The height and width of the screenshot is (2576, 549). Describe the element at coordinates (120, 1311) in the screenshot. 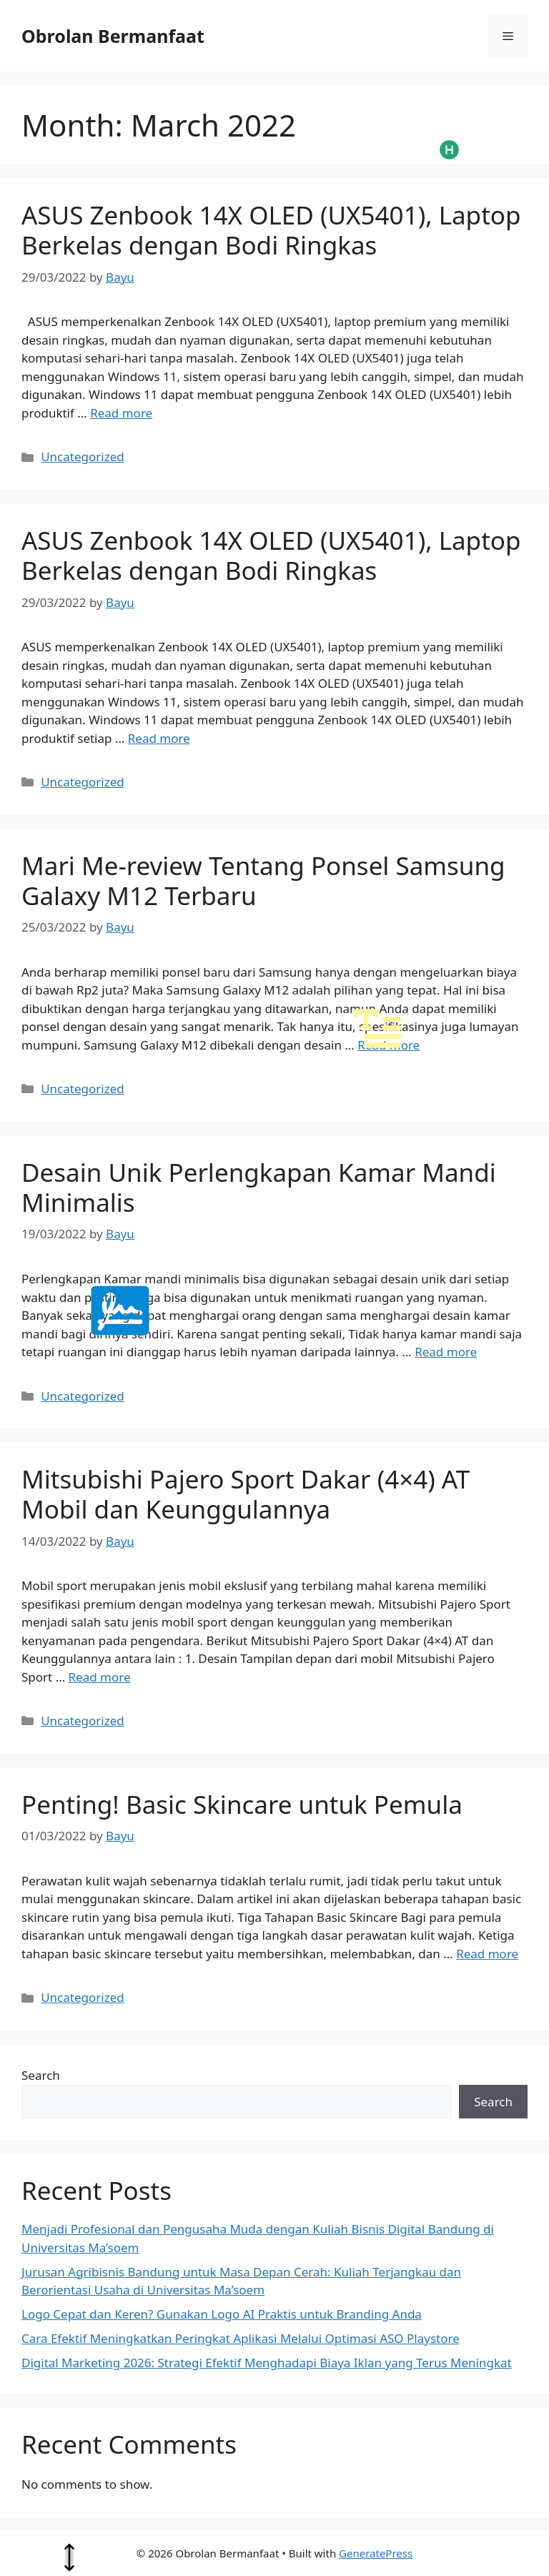

I see `add your signature to a document` at that location.